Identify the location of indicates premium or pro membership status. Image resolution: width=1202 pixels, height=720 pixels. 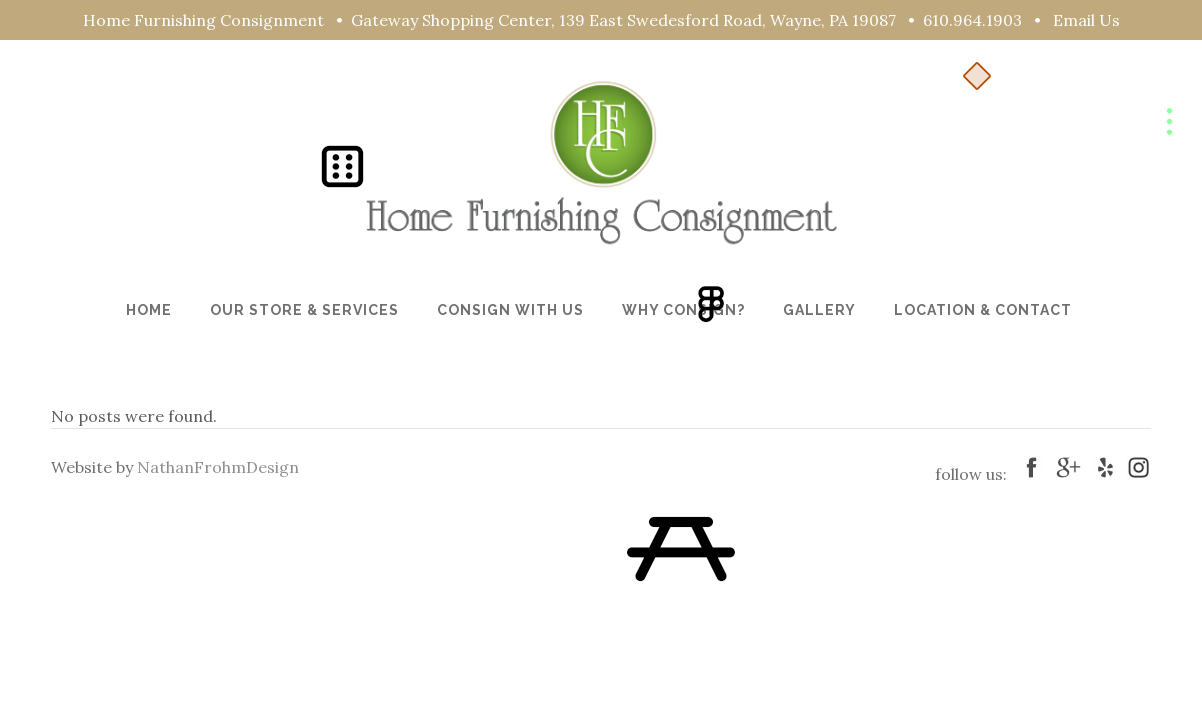
(977, 76).